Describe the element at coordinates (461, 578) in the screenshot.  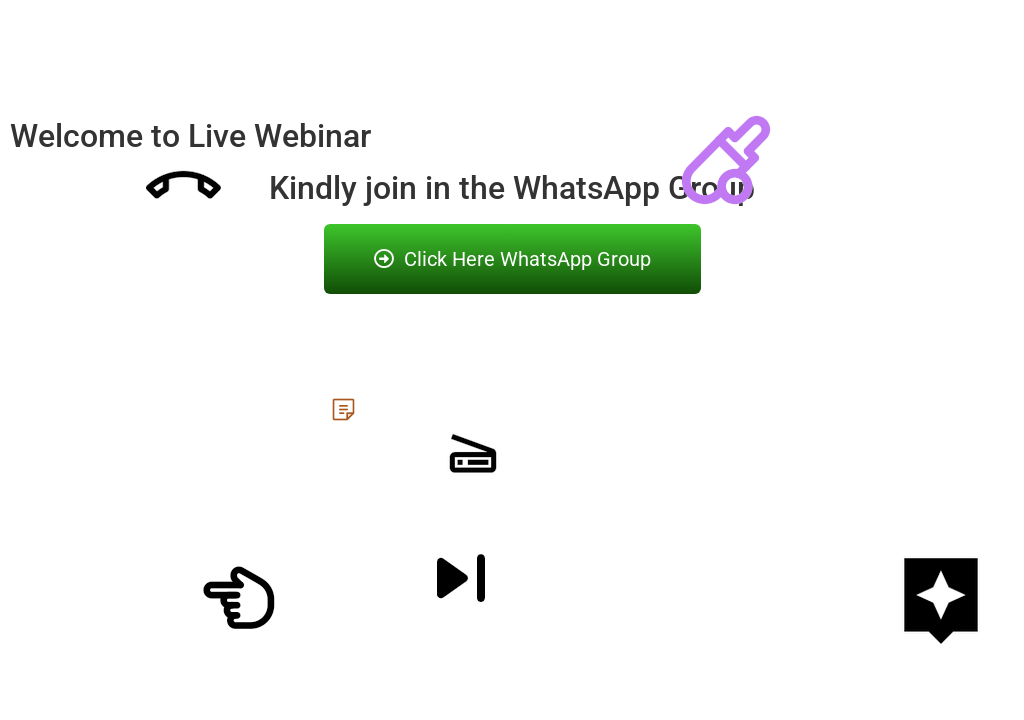
I see `skip to the next track or video` at that location.